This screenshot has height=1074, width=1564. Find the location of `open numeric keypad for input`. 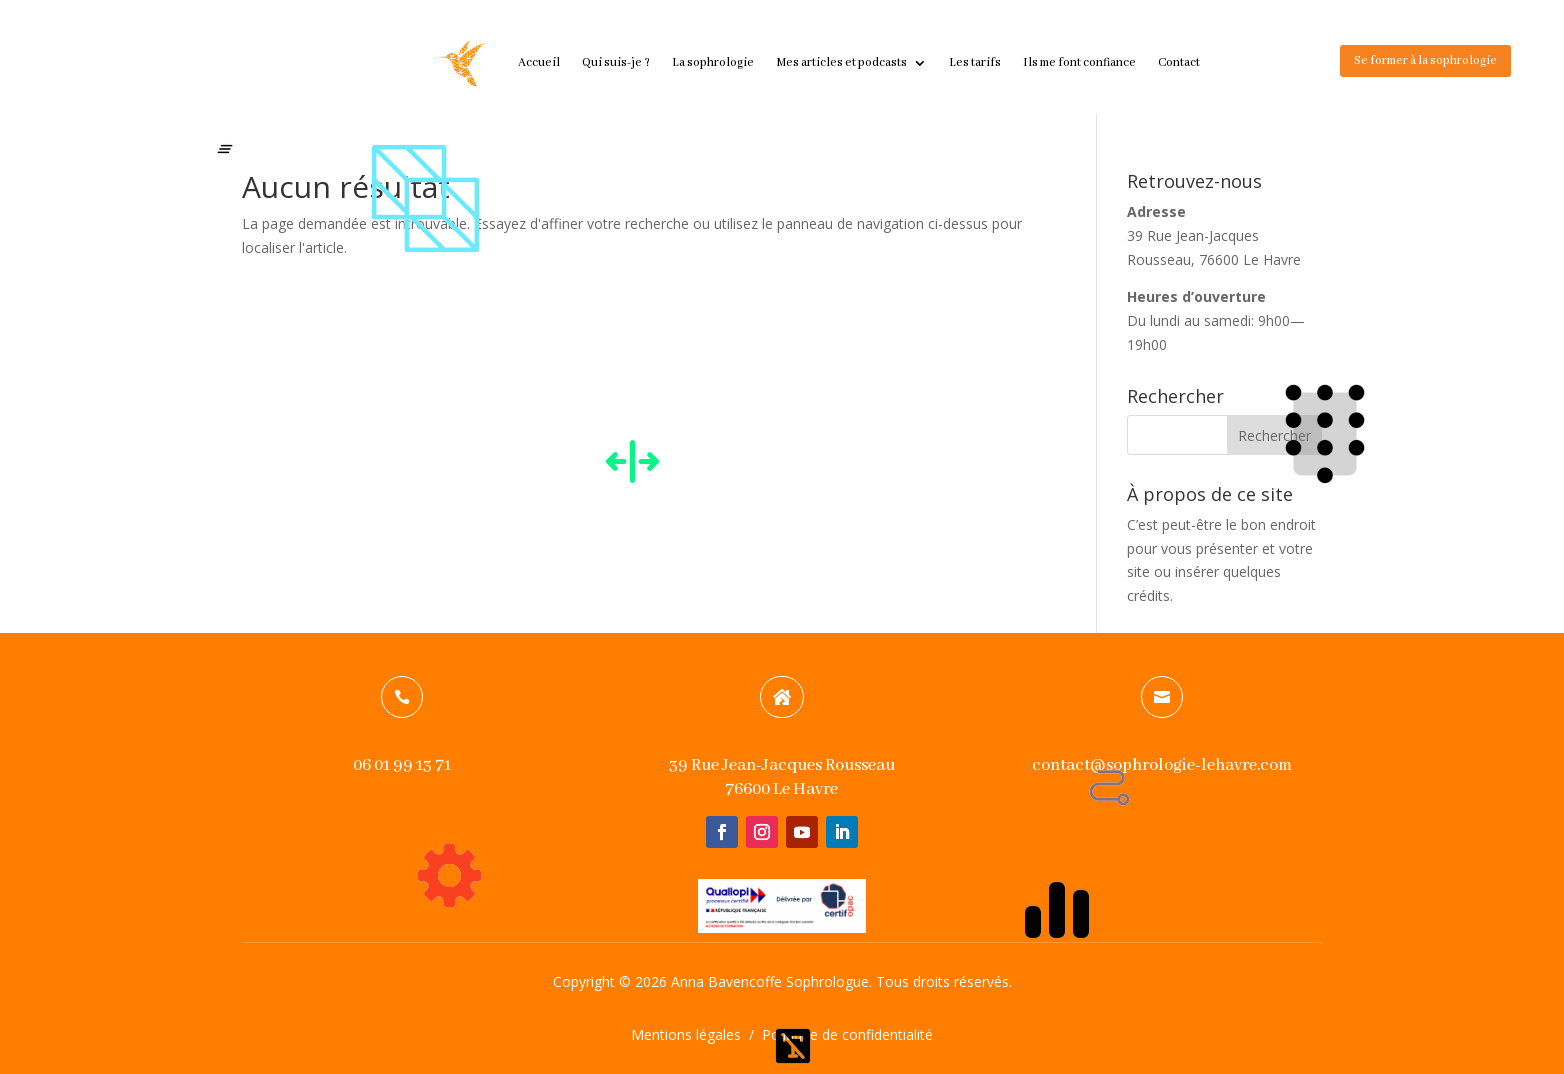

open numeric keypad for input is located at coordinates (1325, 432).